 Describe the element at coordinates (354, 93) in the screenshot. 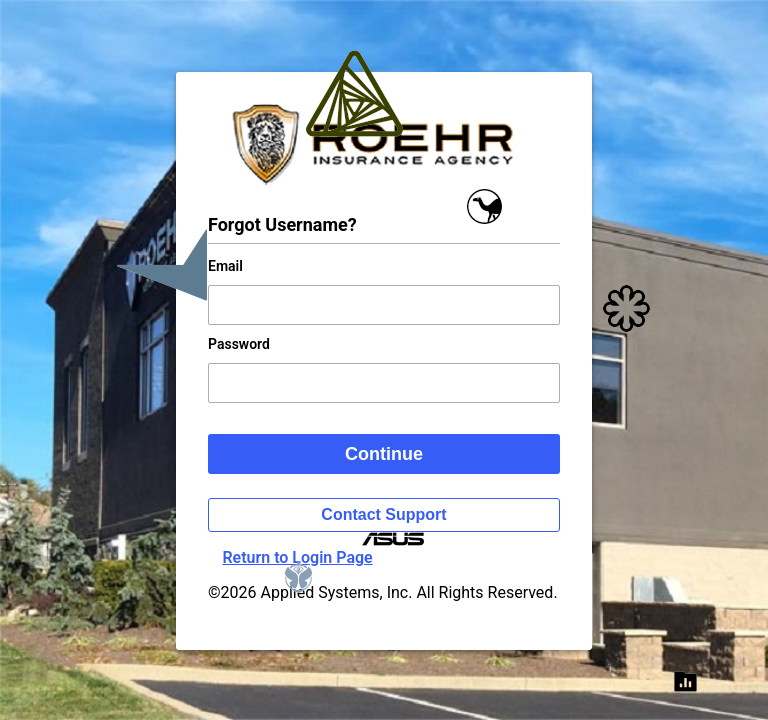

I see `open the Affine app` at that location.